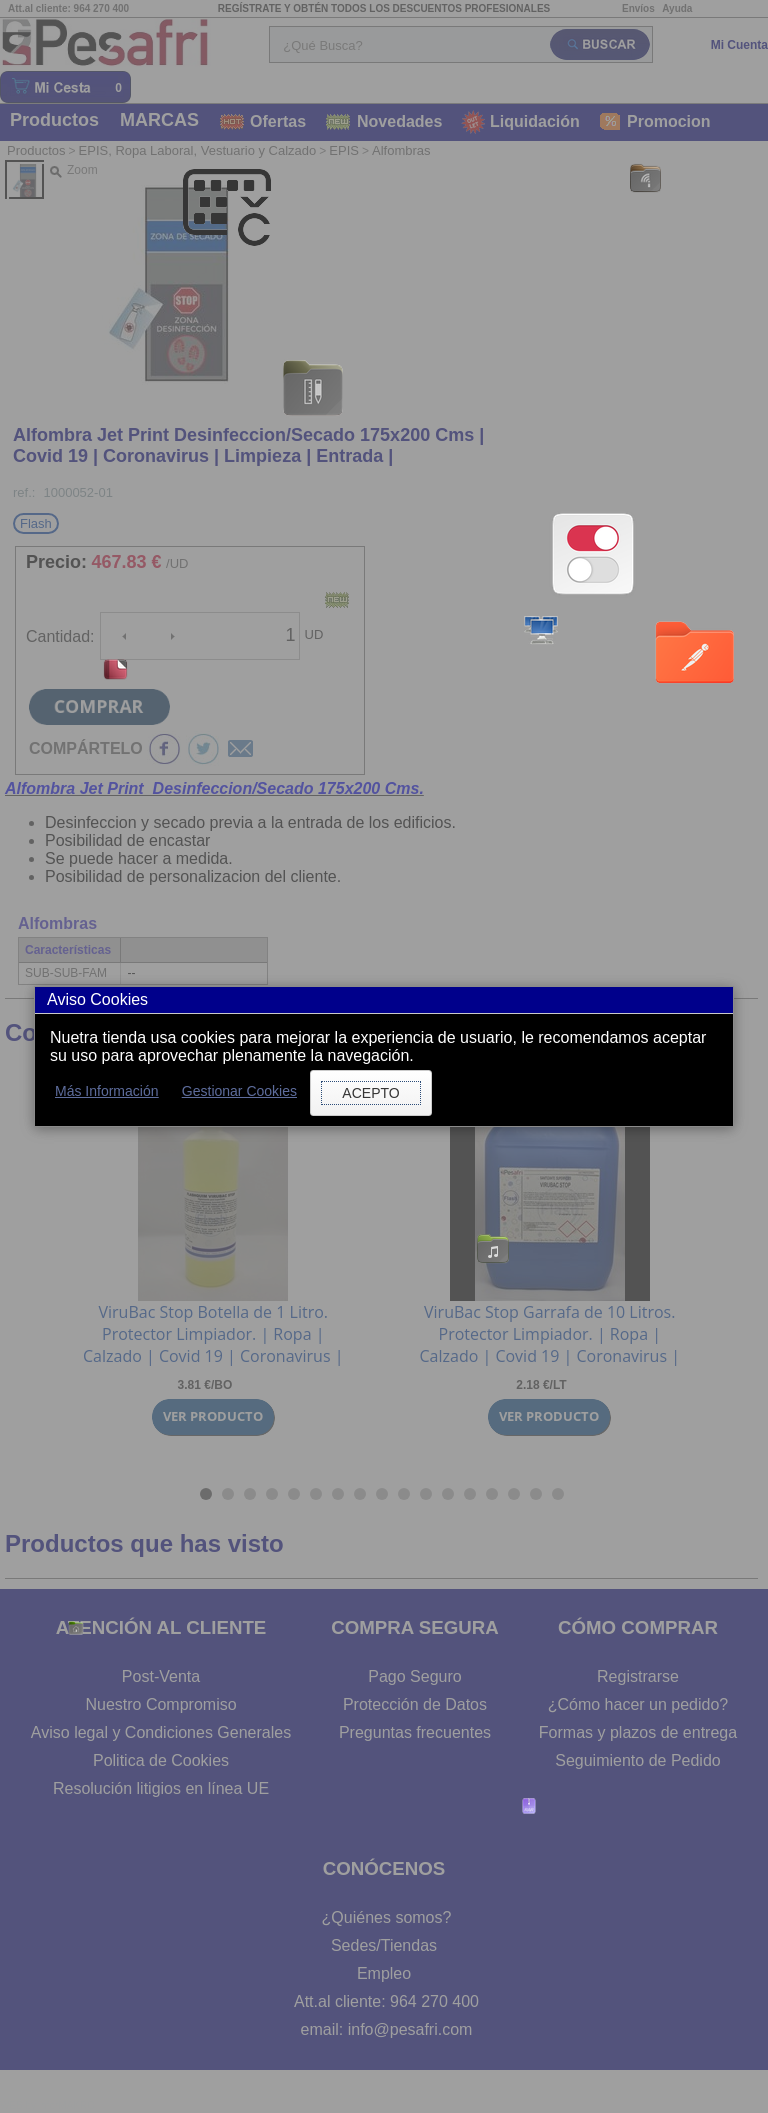 Image resolution: width=768 pixels, height=2113 pixels. I want to click on open your music folder, so click(493, 1248).